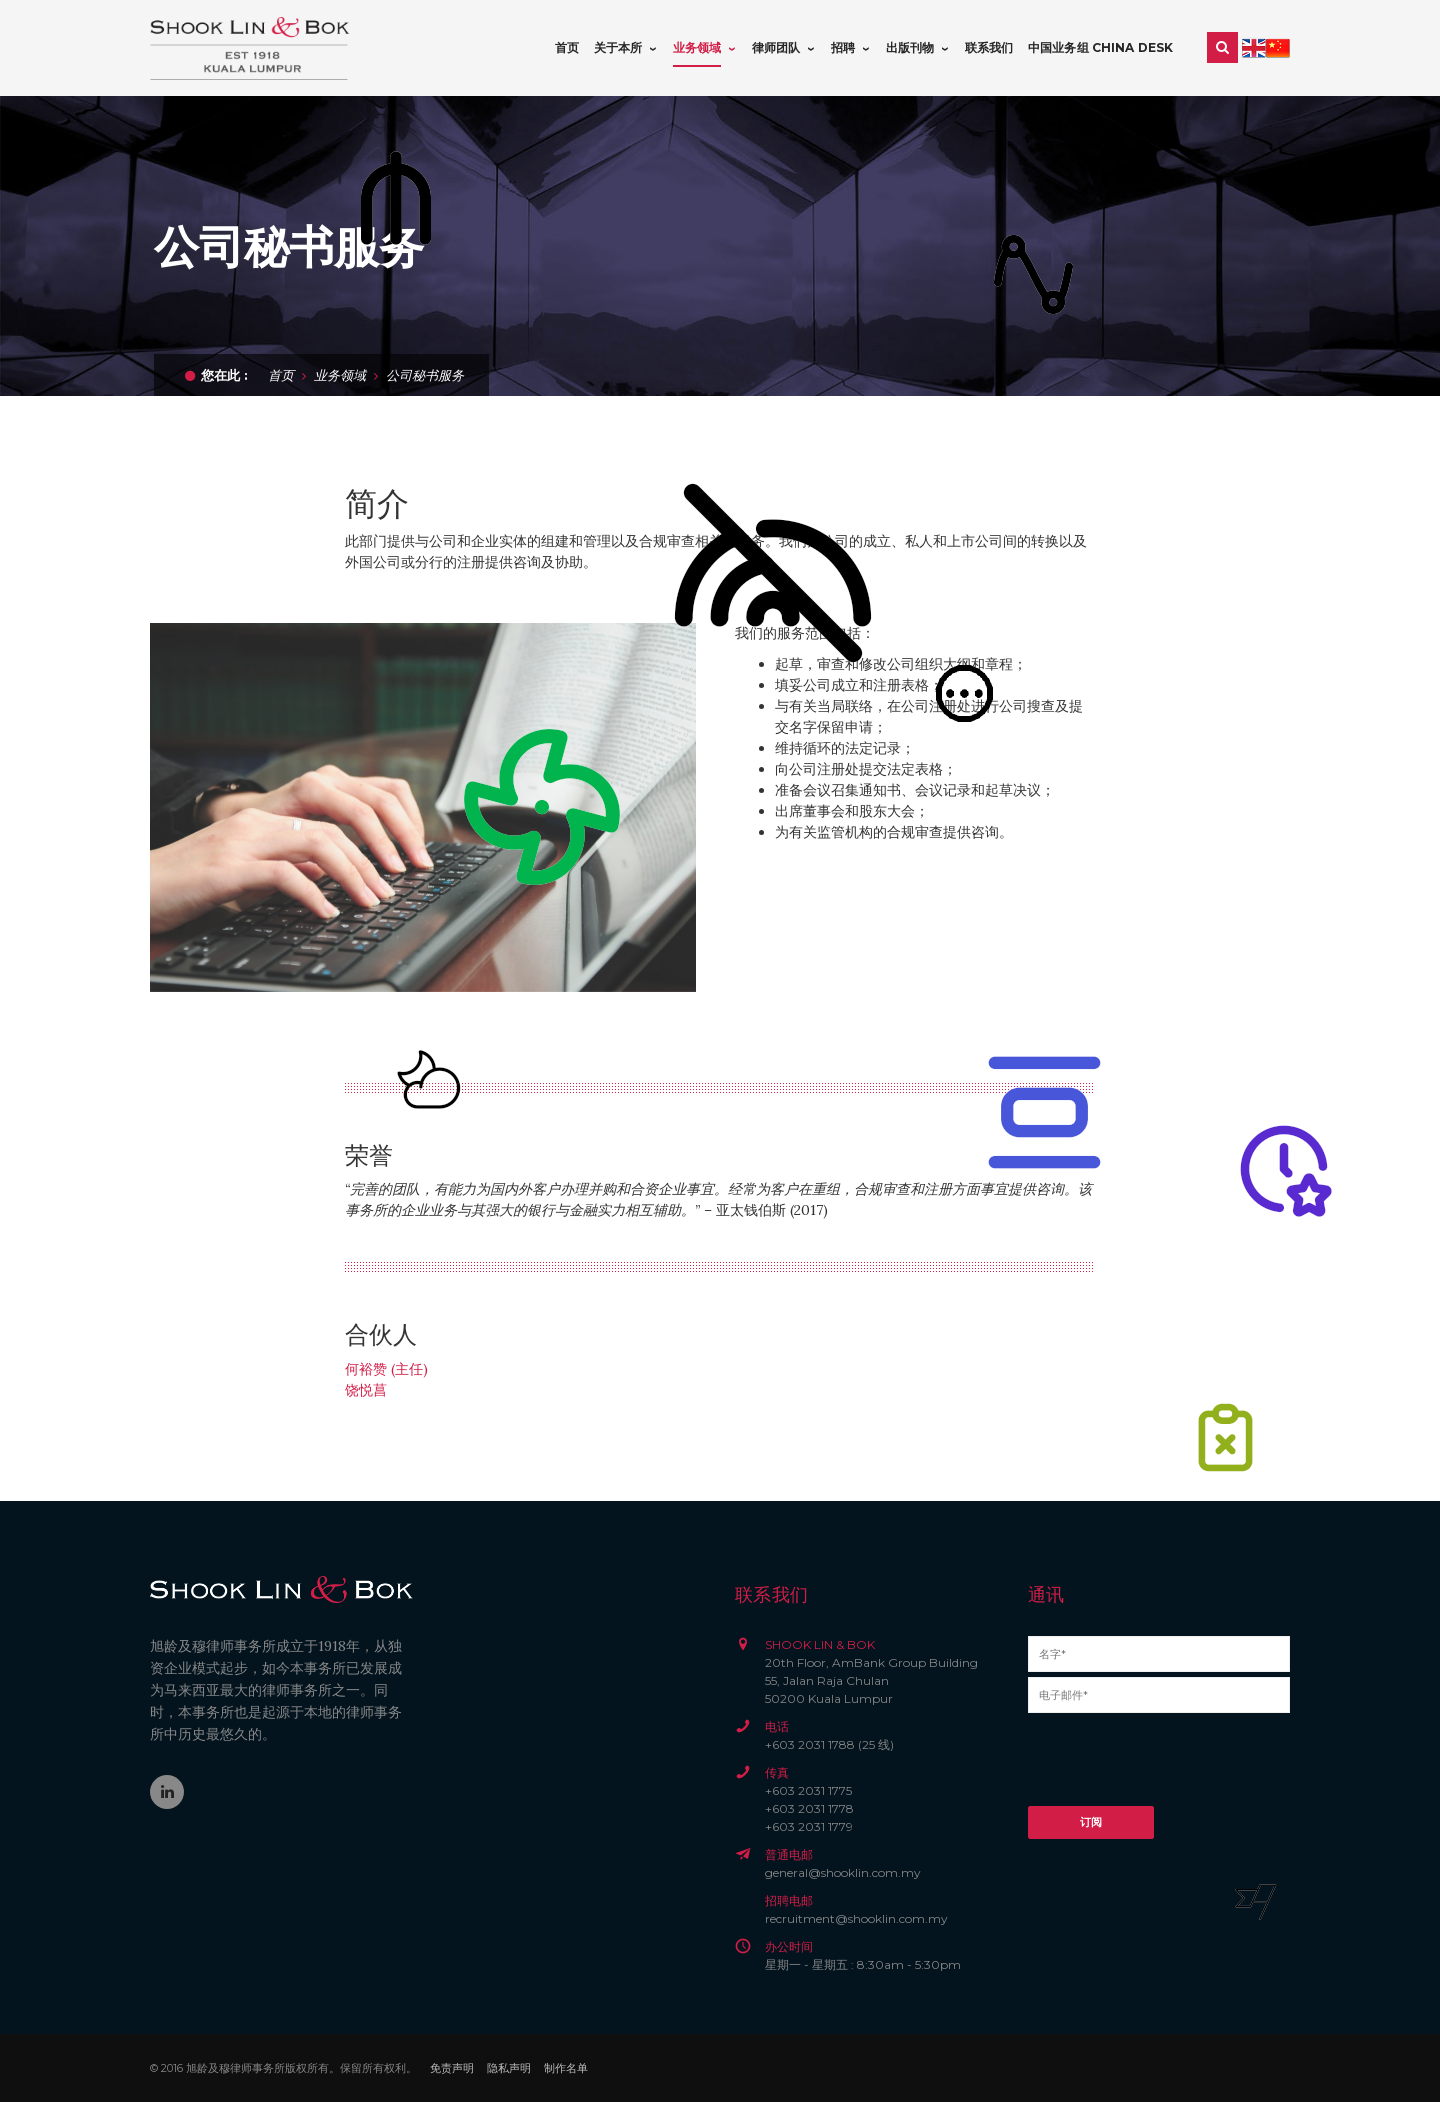 The height and width of the screenshot is (2102, 1440). I want to click on no internet connection, so click(773, 573).